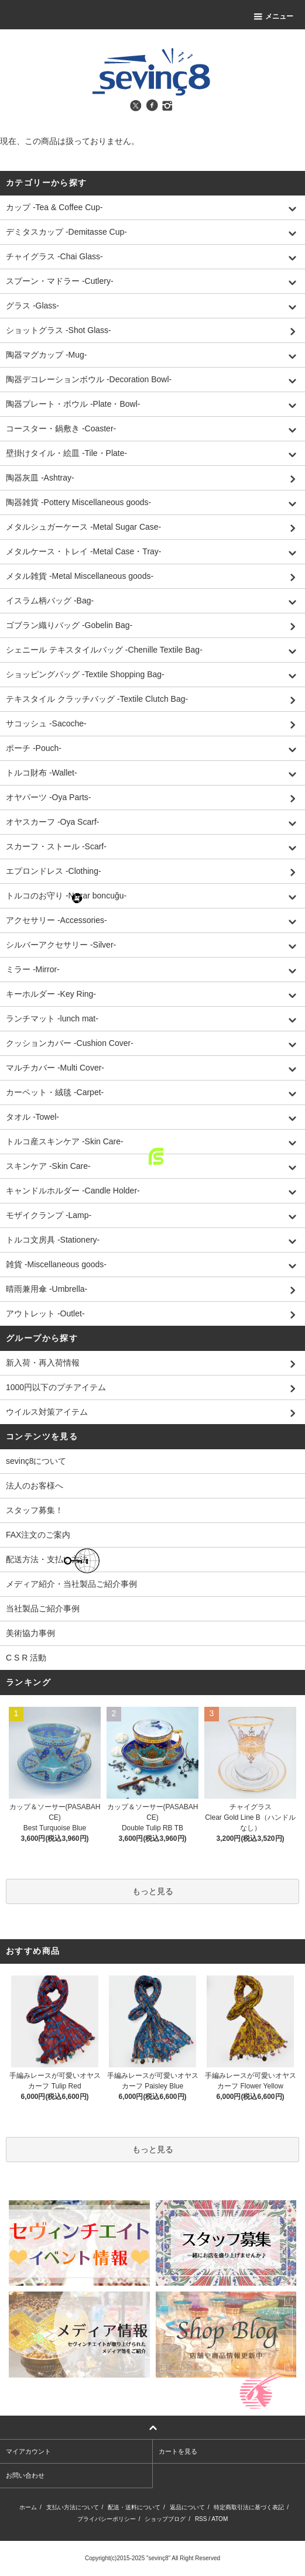  Describe the element at coordinates (77, 898) in the screenshot. I see `open the Chase banking app` at that location.